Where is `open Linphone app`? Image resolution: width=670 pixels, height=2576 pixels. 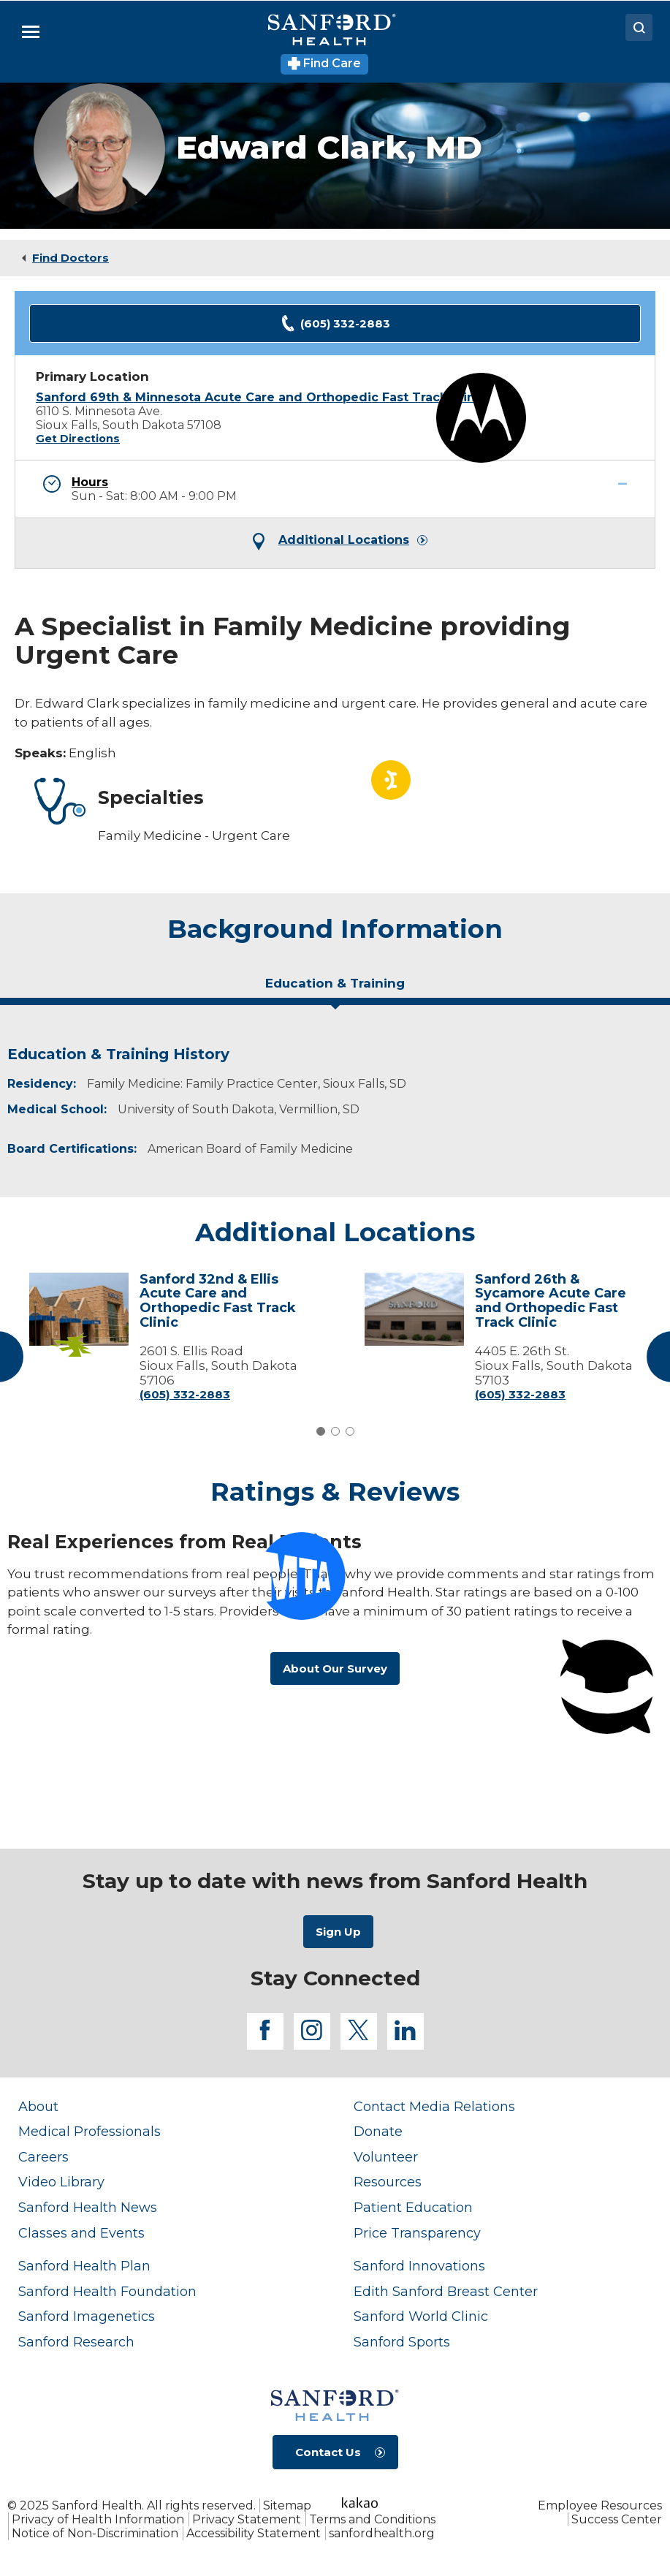
open Linphone app is located at coordinates (606, 1686).